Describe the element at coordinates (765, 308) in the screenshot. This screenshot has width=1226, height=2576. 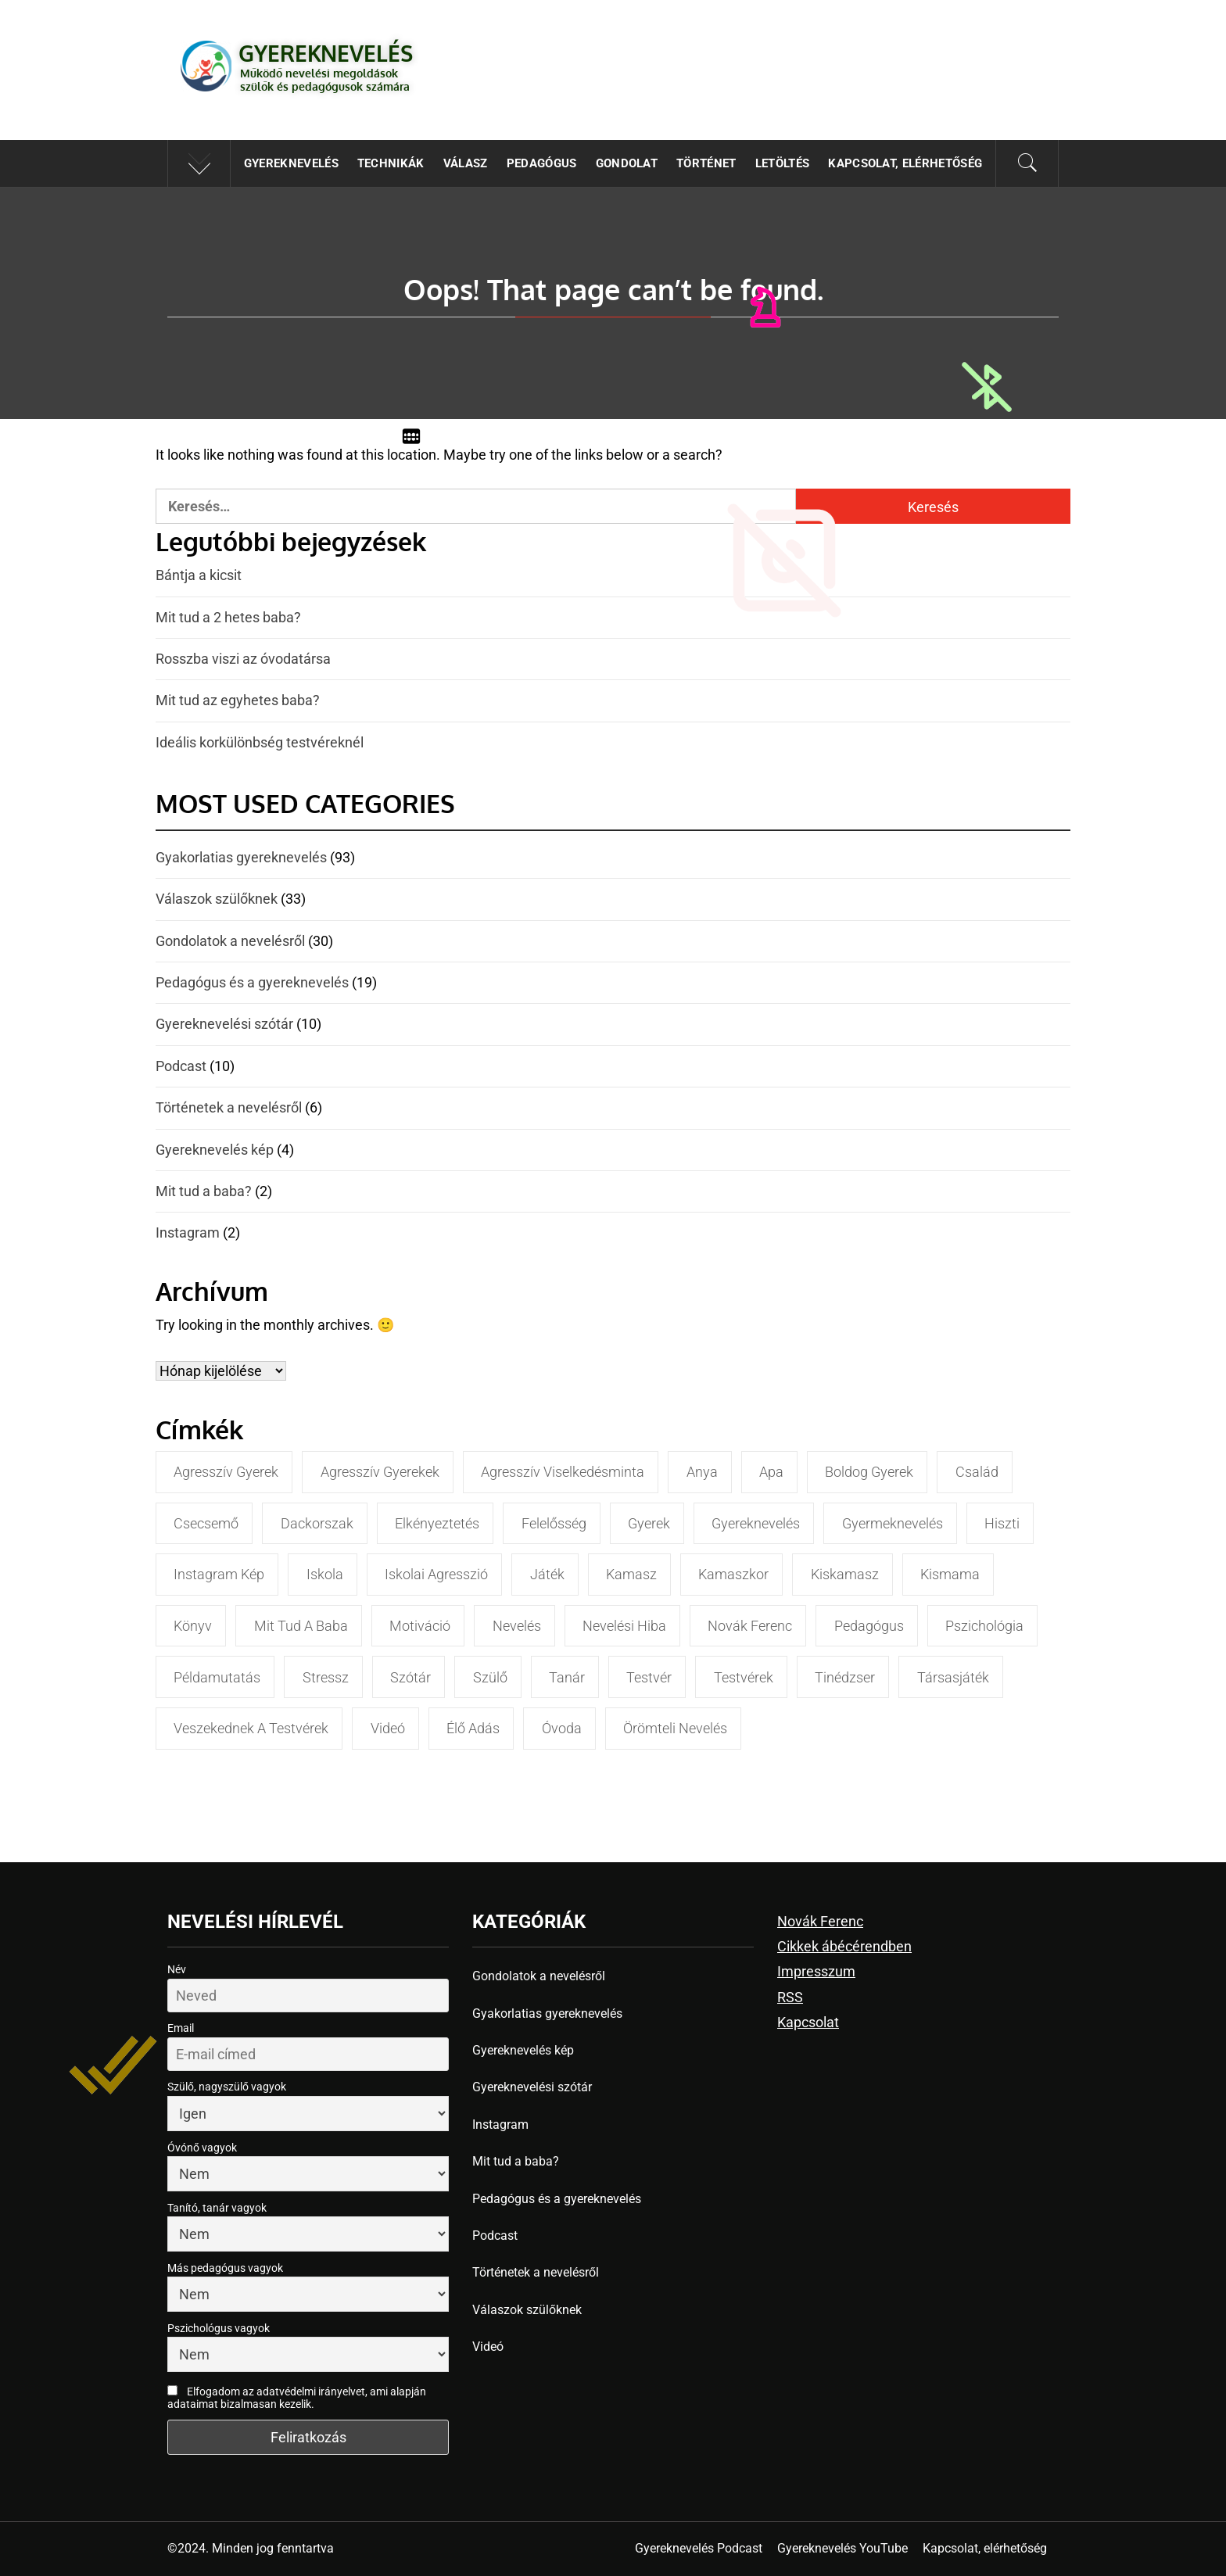
I see `play chess or access chess game` at that location.